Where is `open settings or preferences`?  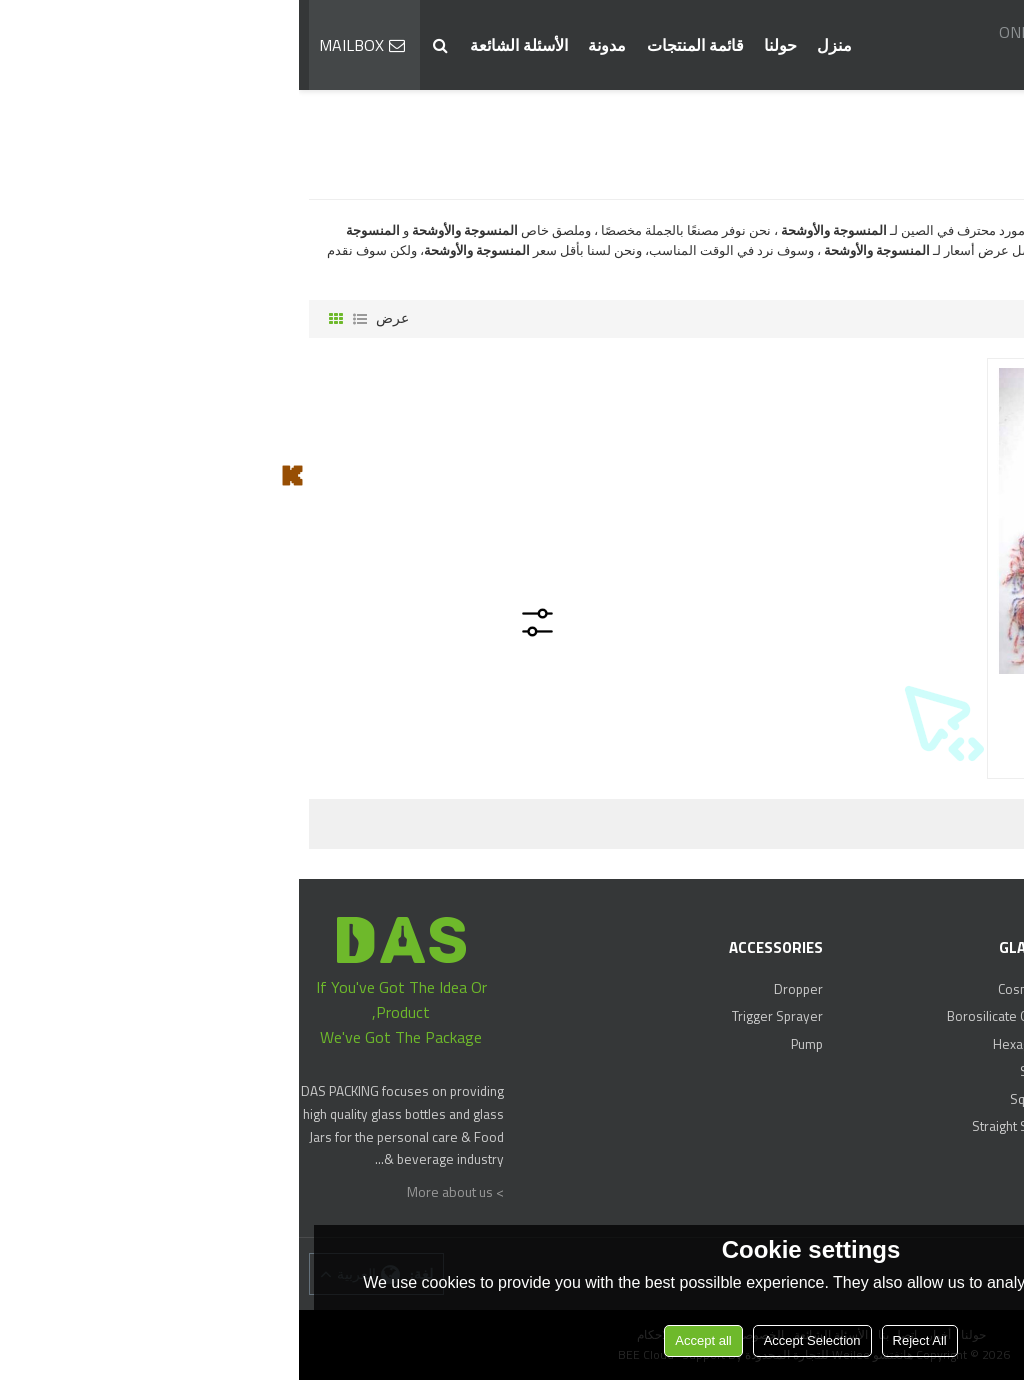 open settings or preferences is located at coordinates (537, 622).